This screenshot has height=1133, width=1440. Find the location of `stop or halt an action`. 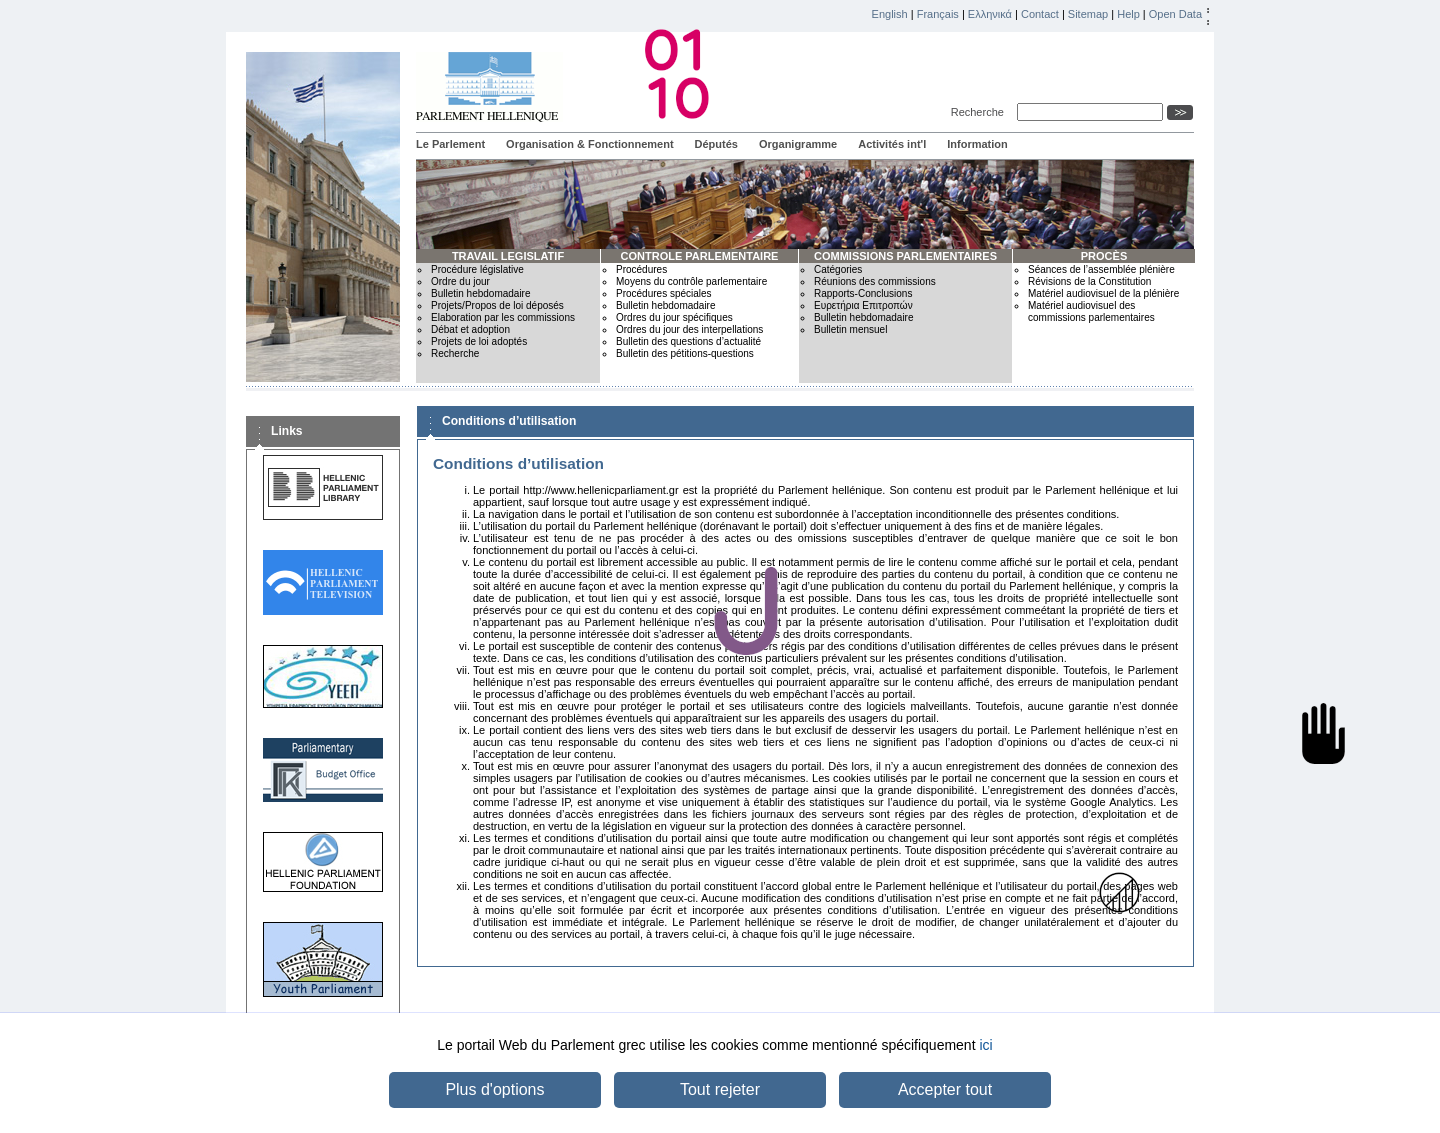

stop or halt an action is located at coordinates (1323, 733).